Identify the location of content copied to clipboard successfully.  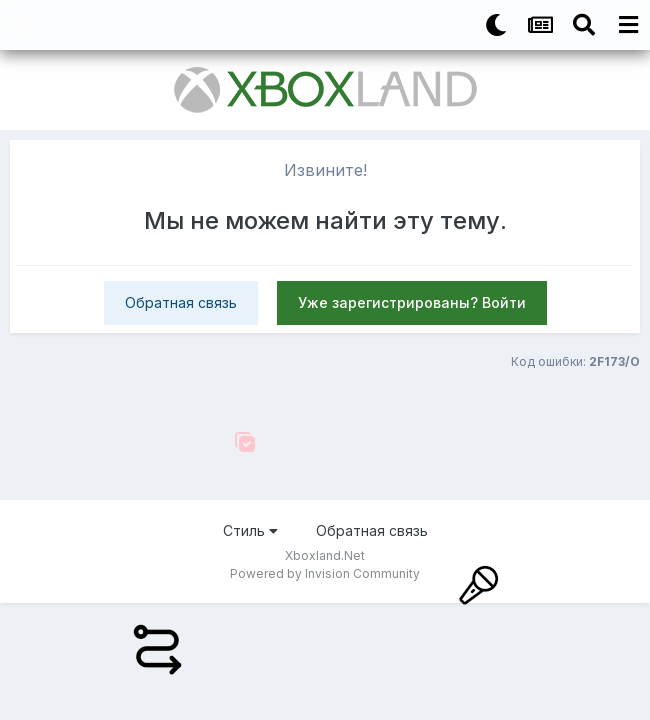
(245, 442).